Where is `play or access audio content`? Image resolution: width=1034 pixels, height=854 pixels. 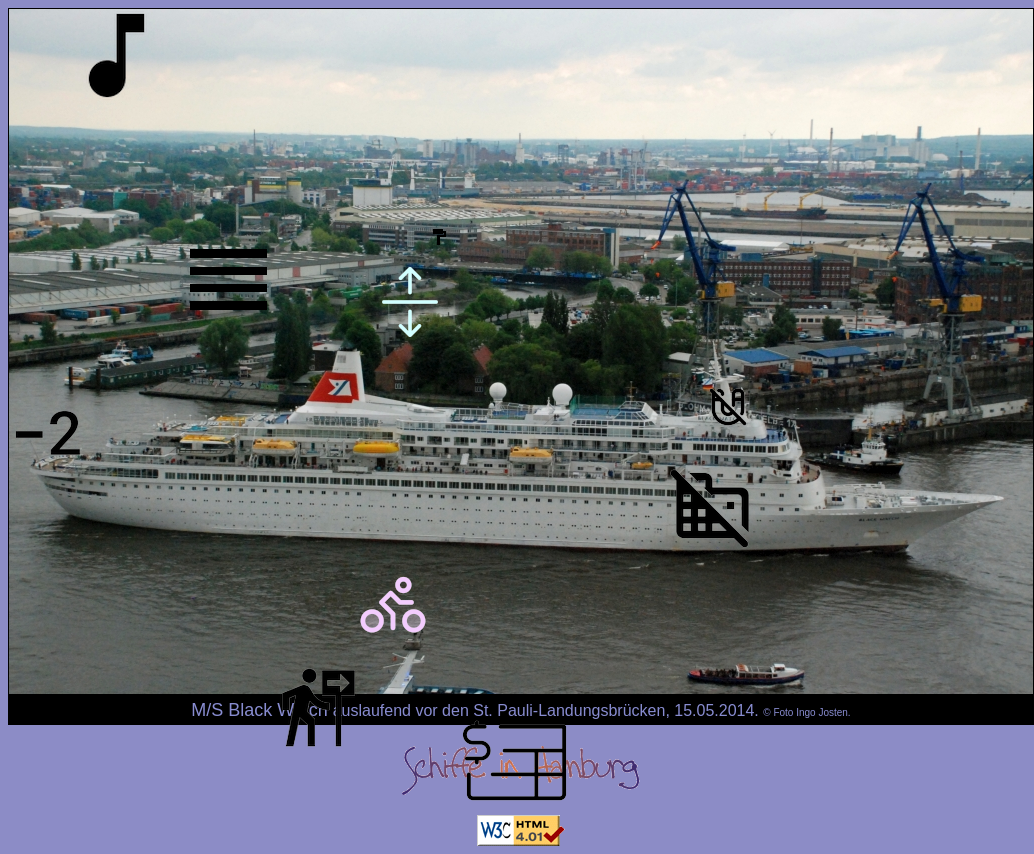
play or access audio content is located at coordinates (116, 55).